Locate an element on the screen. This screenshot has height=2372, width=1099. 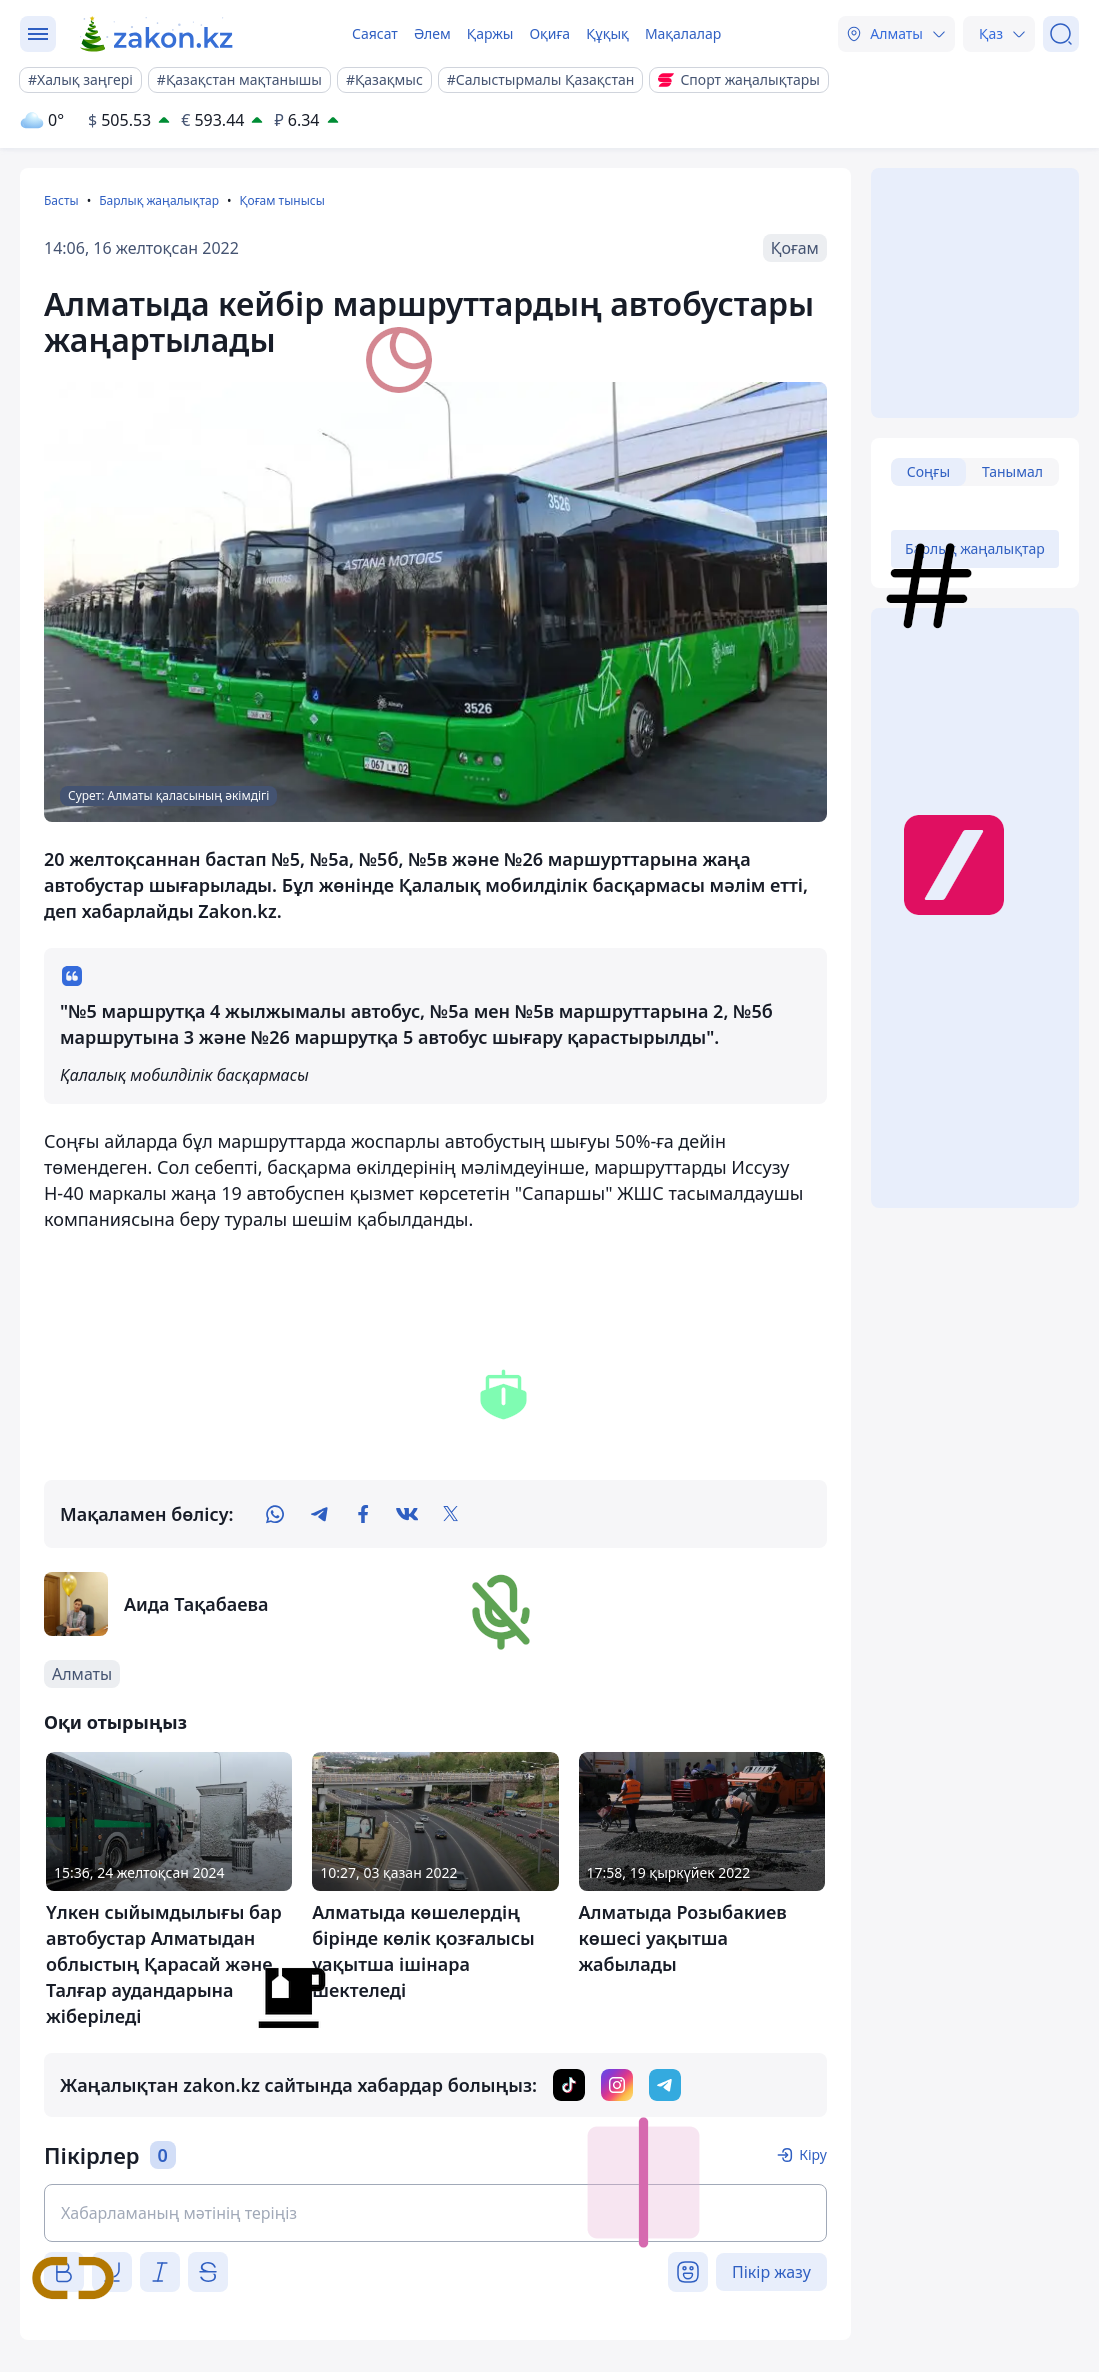
access boat or ferry services is located at coordinates (503, 1394).